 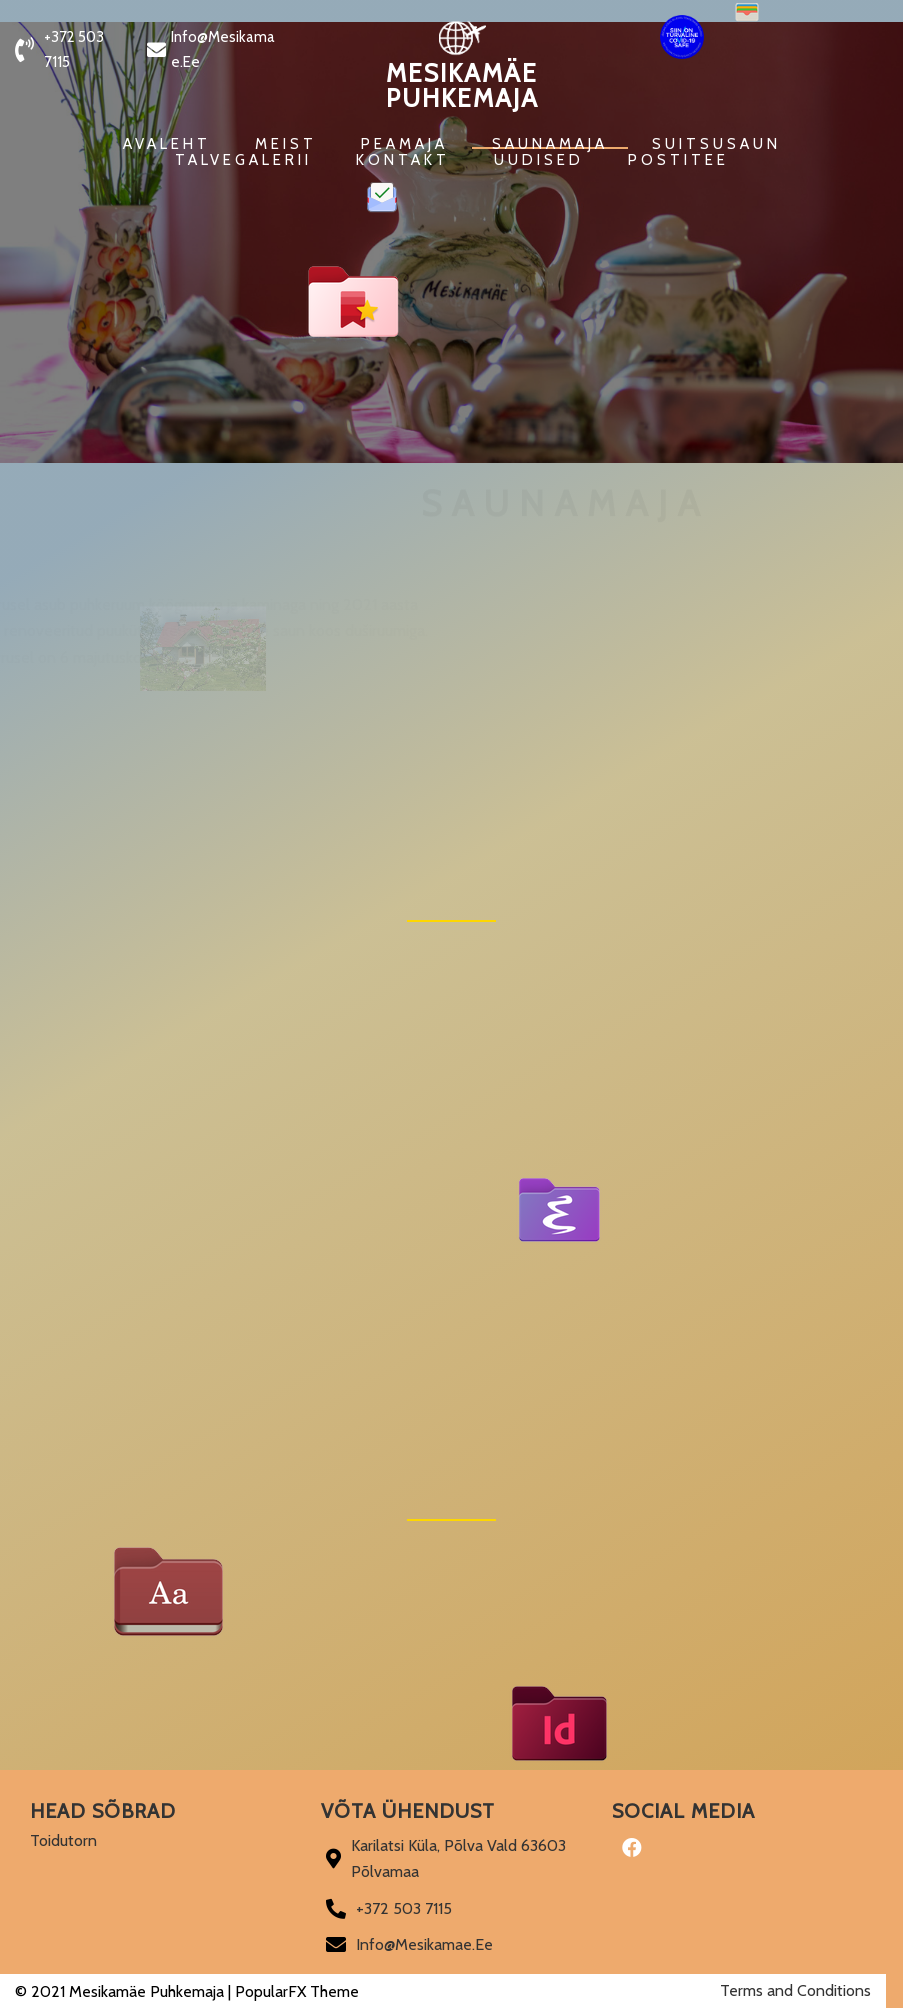 What do you see at coordinates (382, 198) in the screenshot?
I see `mark email as not junk or spam` at bounding box center [382, 198].